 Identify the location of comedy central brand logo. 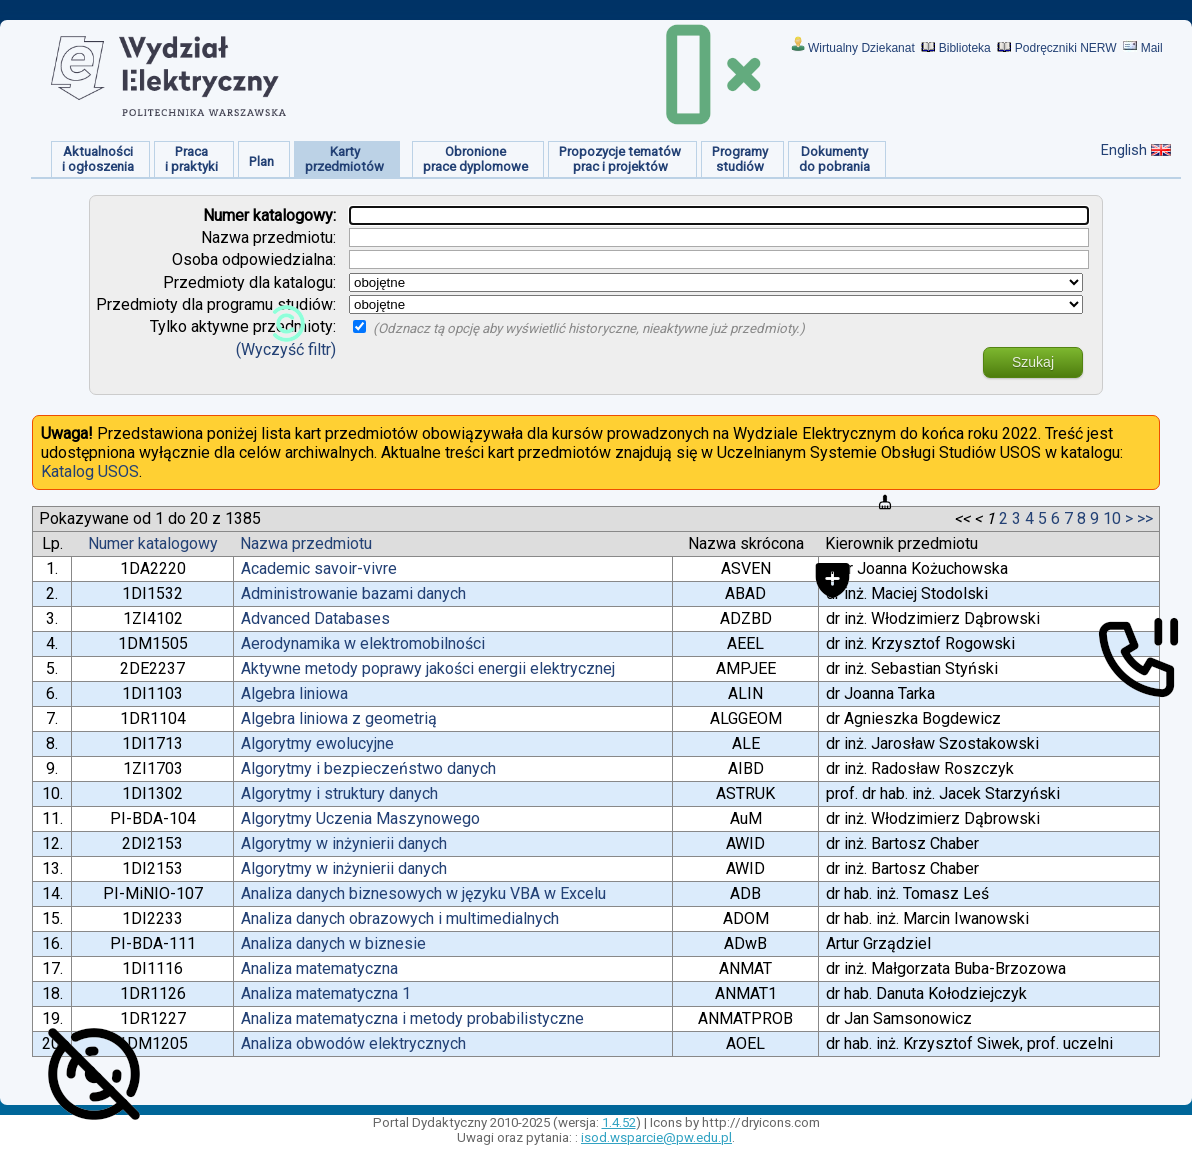
(288, 323).